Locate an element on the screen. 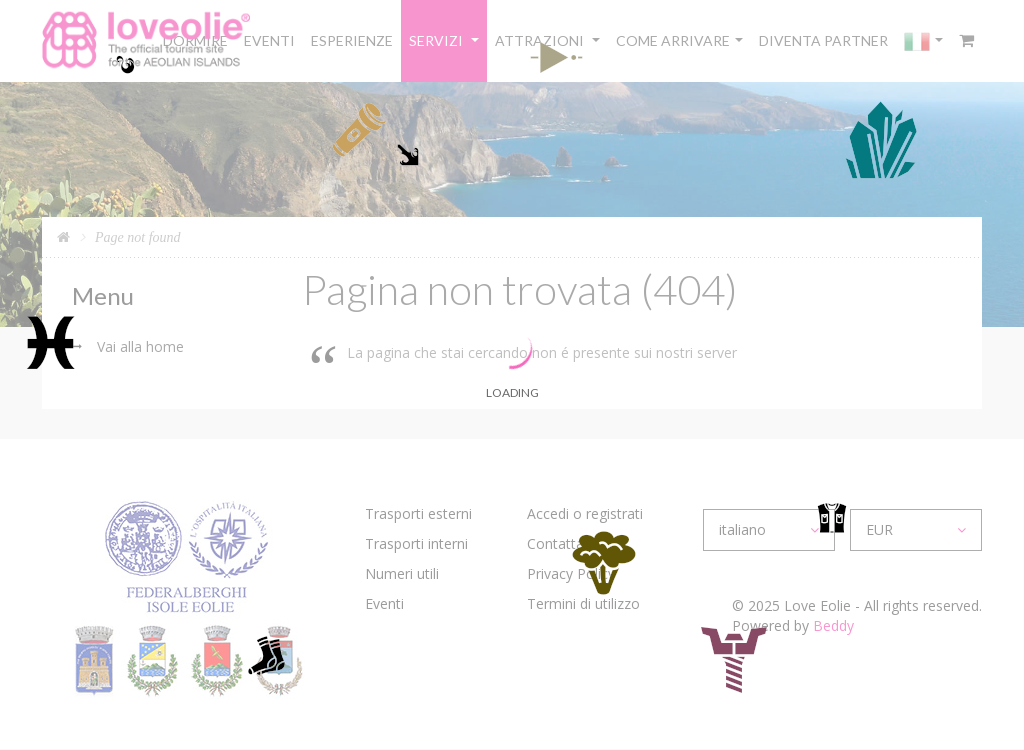 The image size is (1024, 750). browse socks or hosiery products is located at coordinates (266, 655).